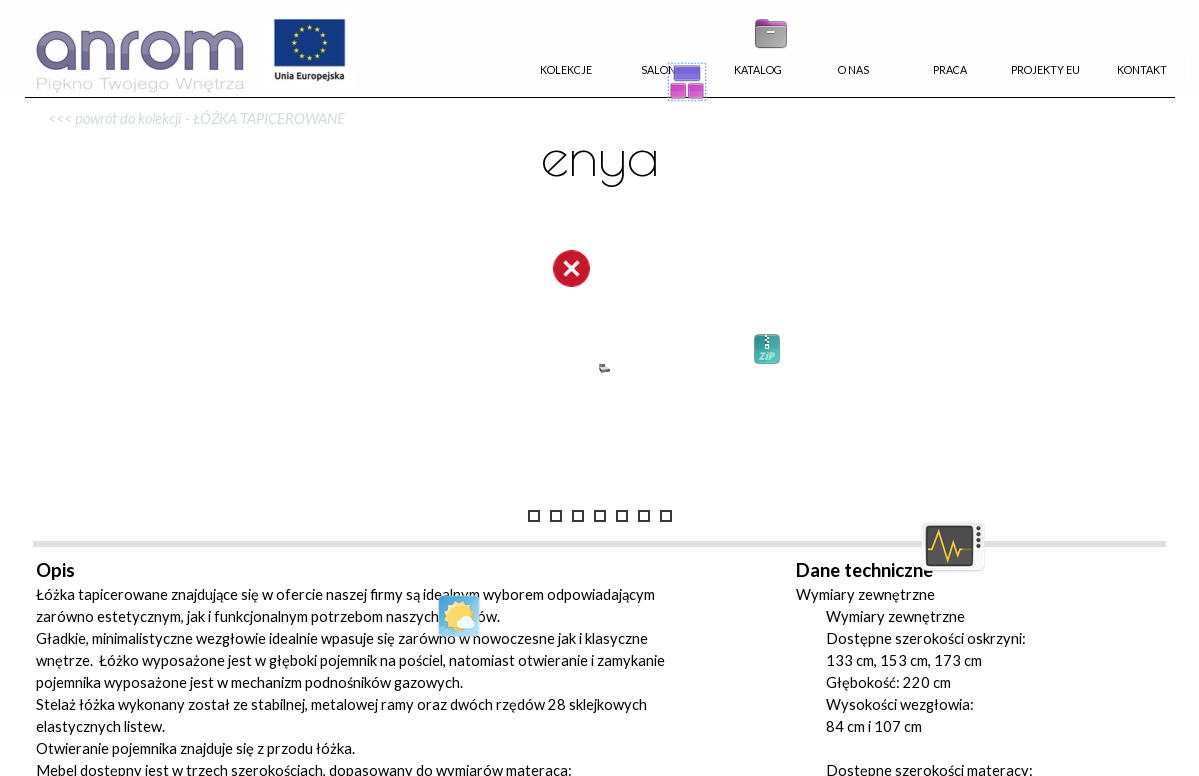 This screenshot has width=1199, height=776. I want to click on select all items in the current view, so click(687, 82).